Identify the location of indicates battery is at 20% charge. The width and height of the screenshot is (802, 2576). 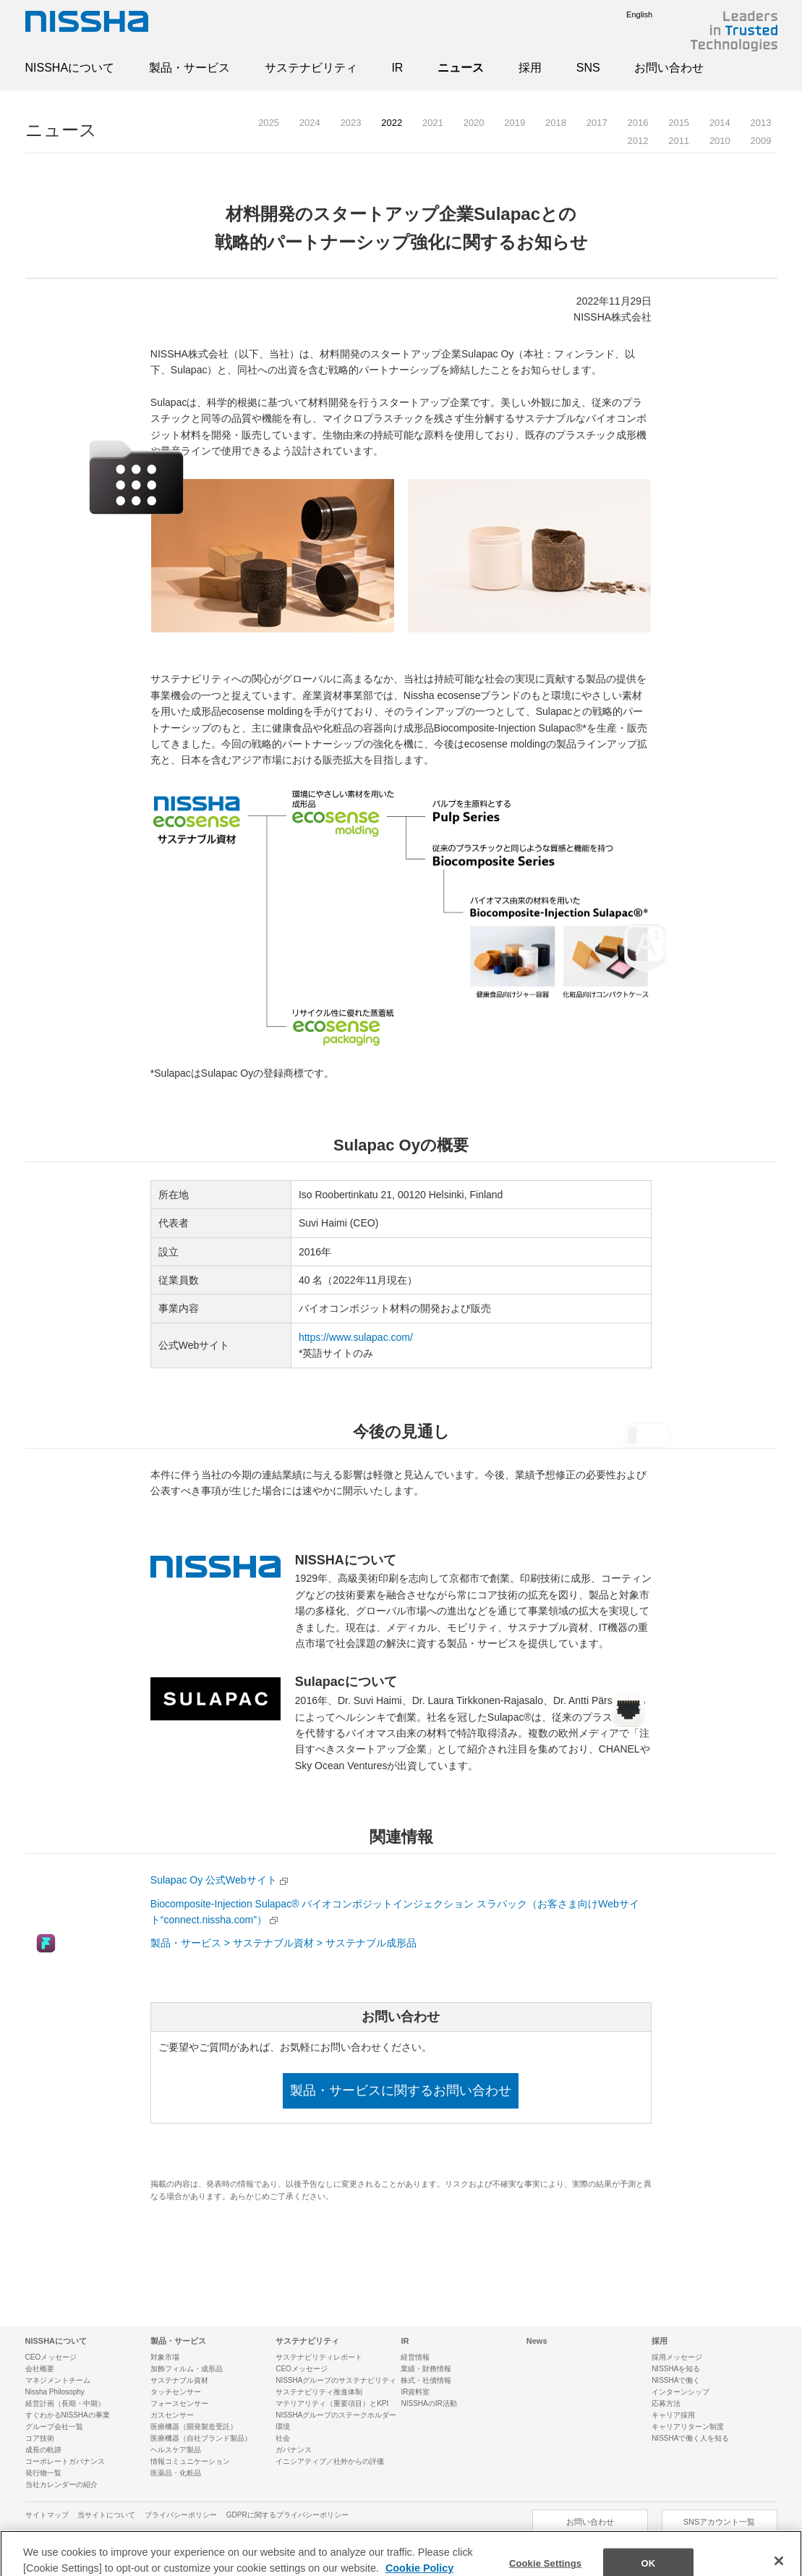
(648, 1435).